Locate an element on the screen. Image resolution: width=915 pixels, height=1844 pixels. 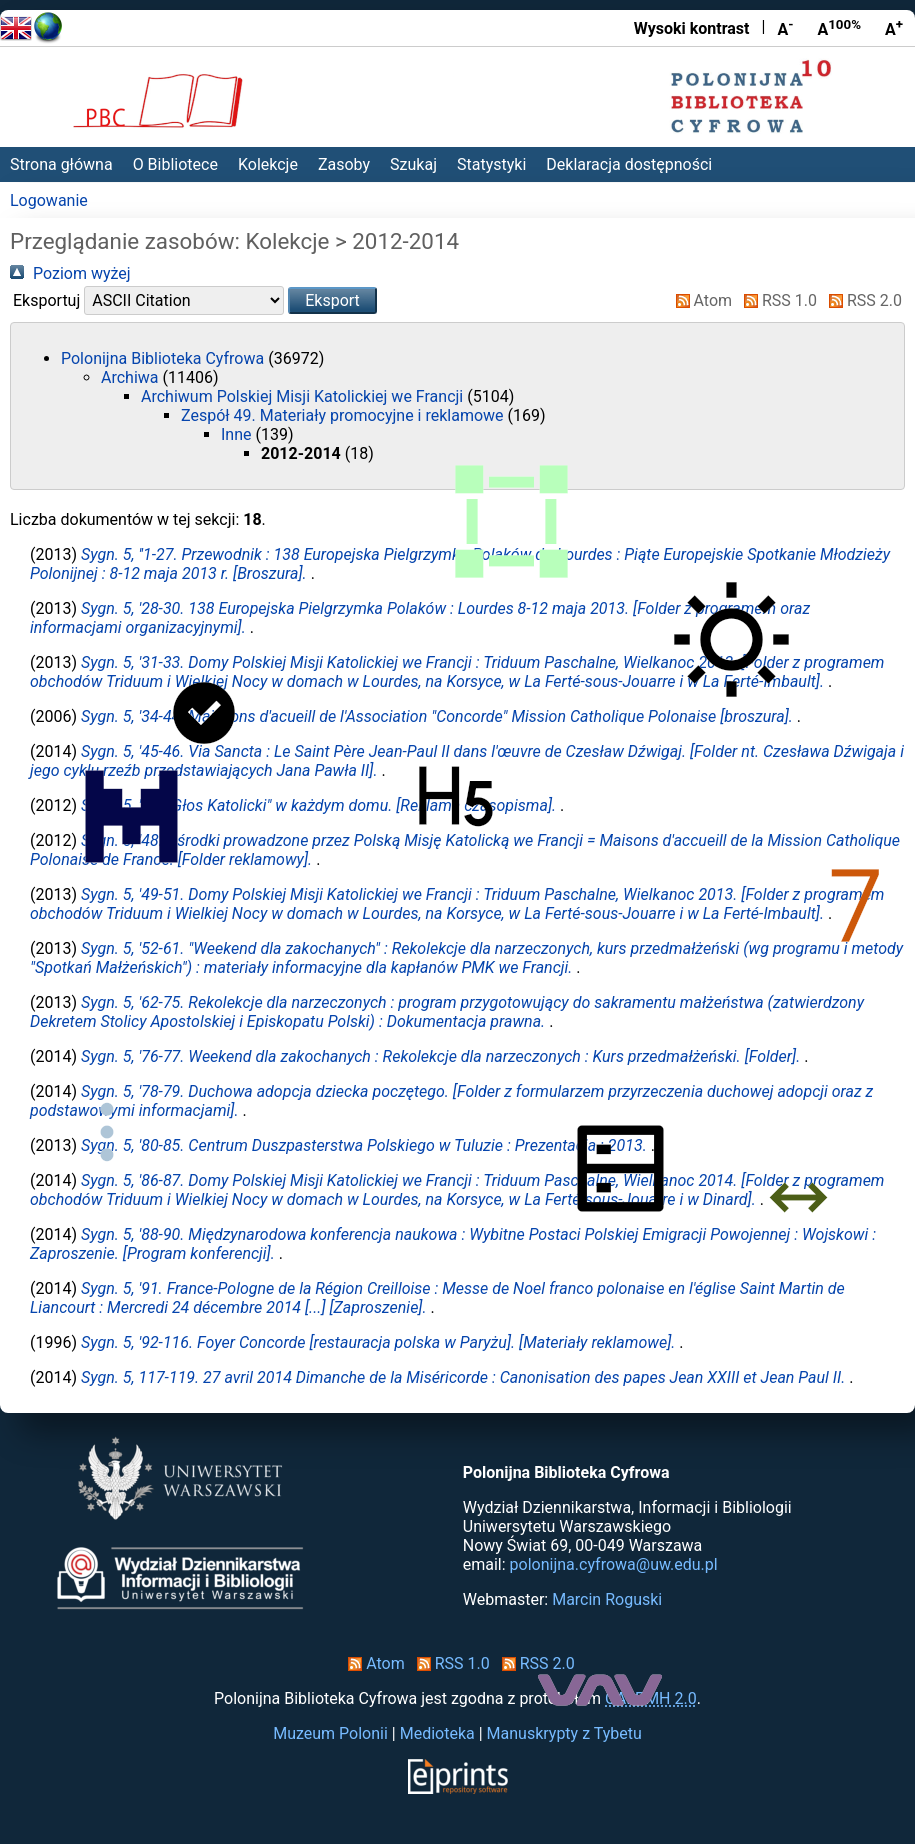
open mixtral AI model settings is located at coordinates (131, 816).